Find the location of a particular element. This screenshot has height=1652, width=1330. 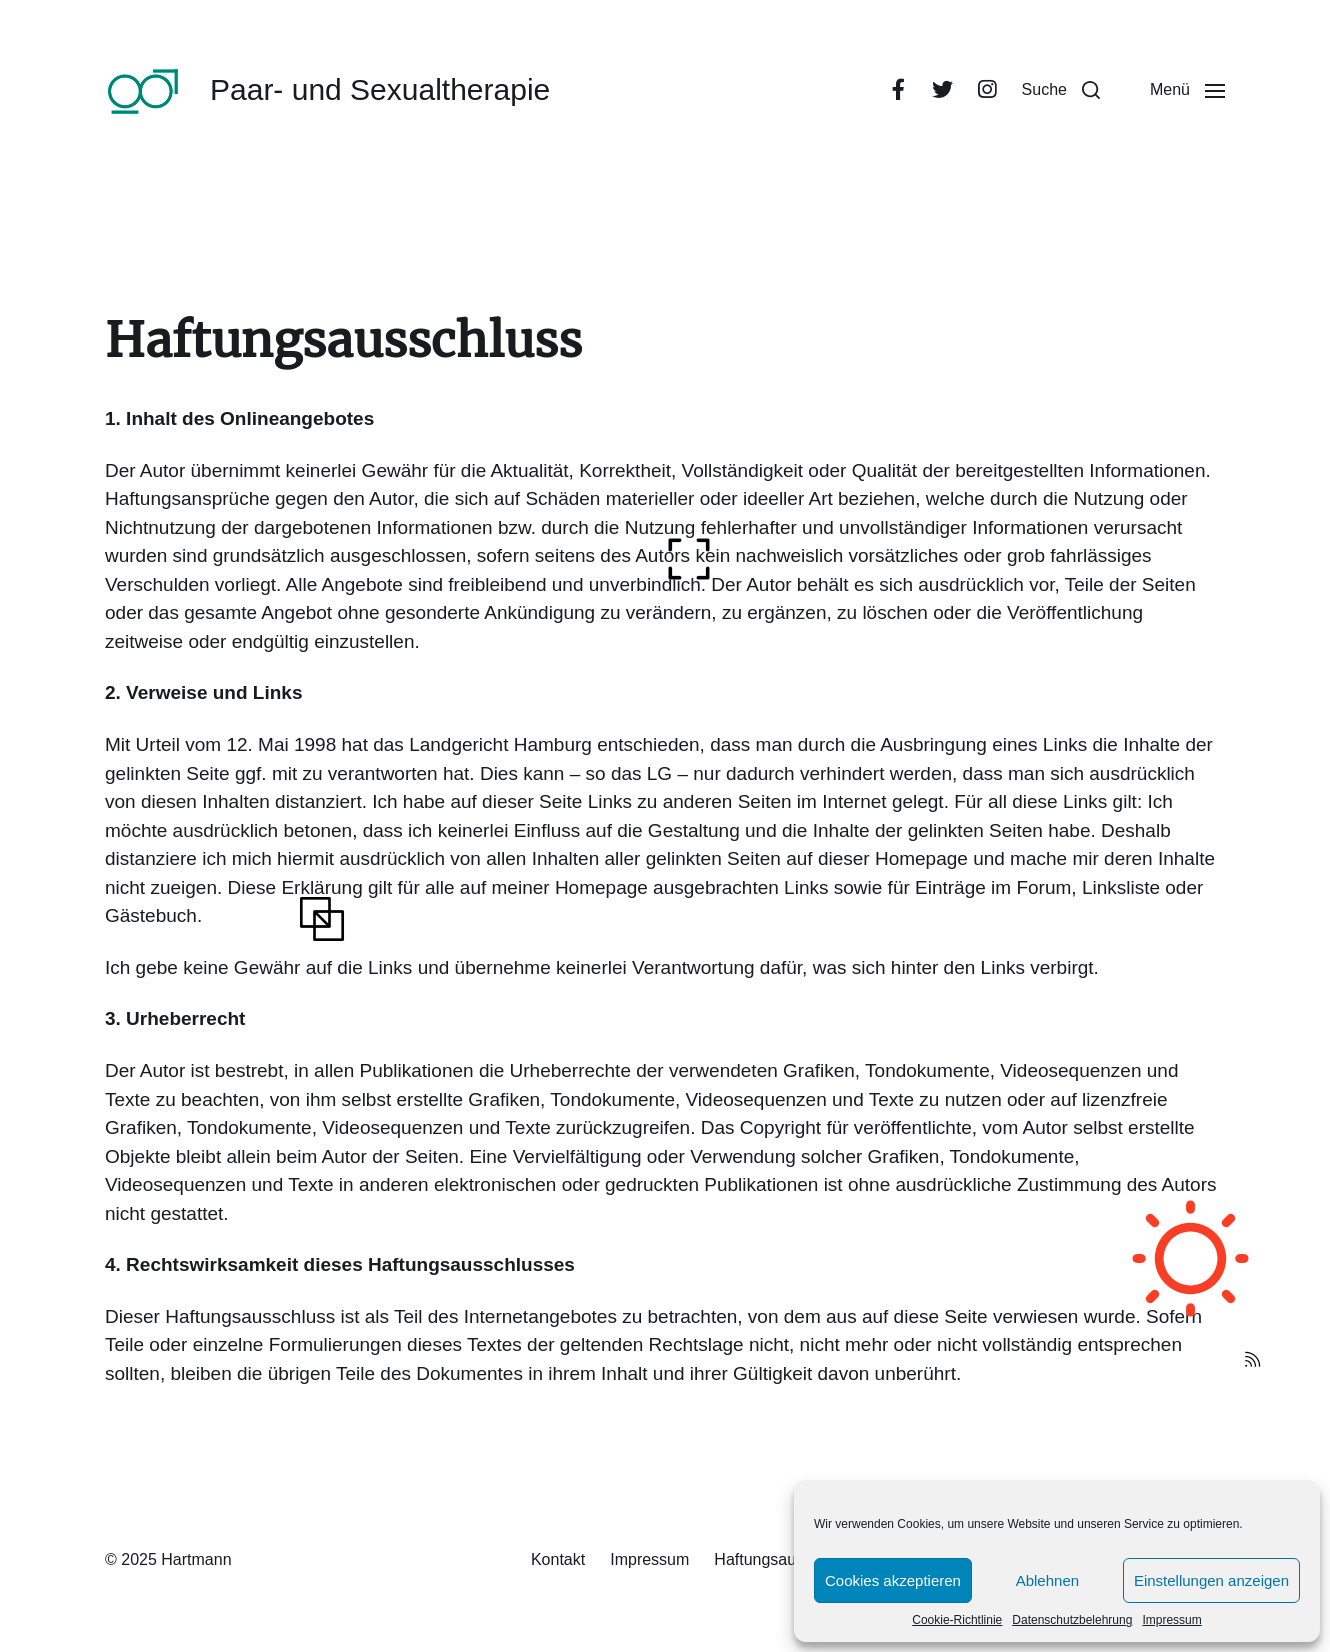

merge or intersect selected layers is located at coordinates (322, 919).